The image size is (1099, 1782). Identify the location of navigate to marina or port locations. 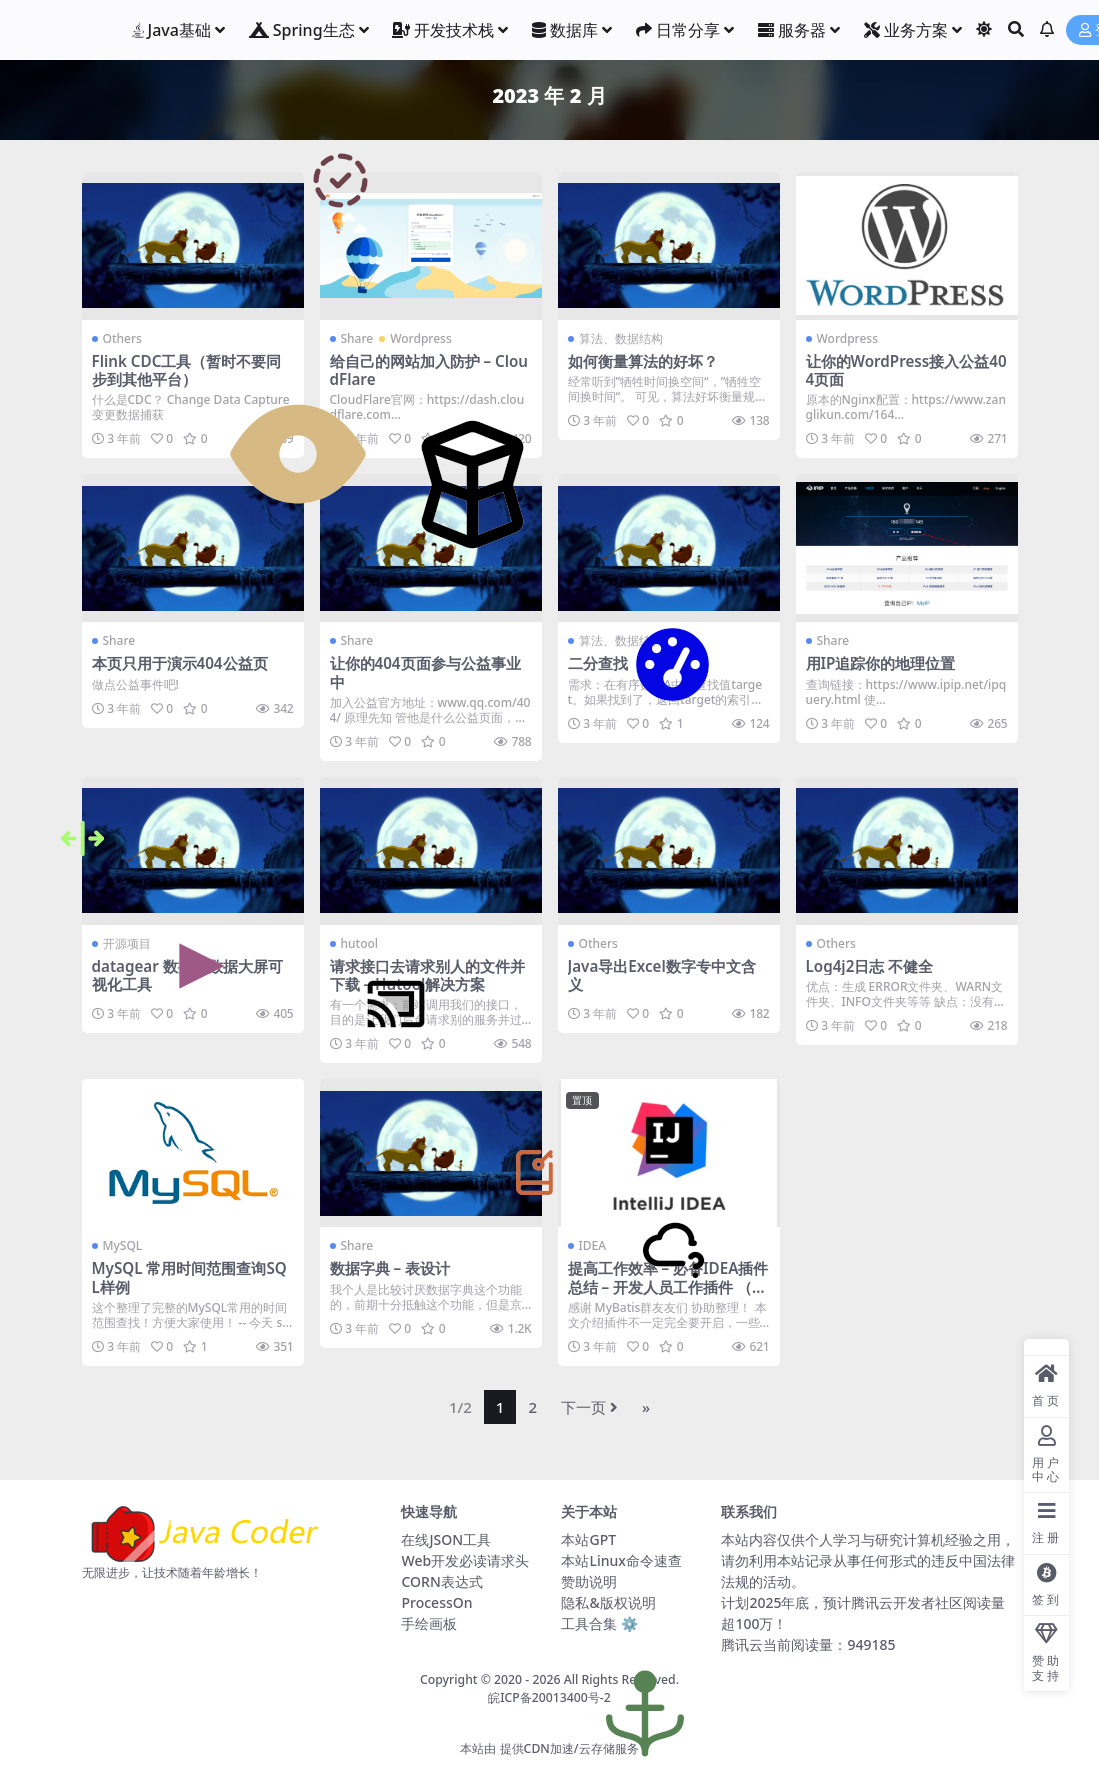
(645, 1711).